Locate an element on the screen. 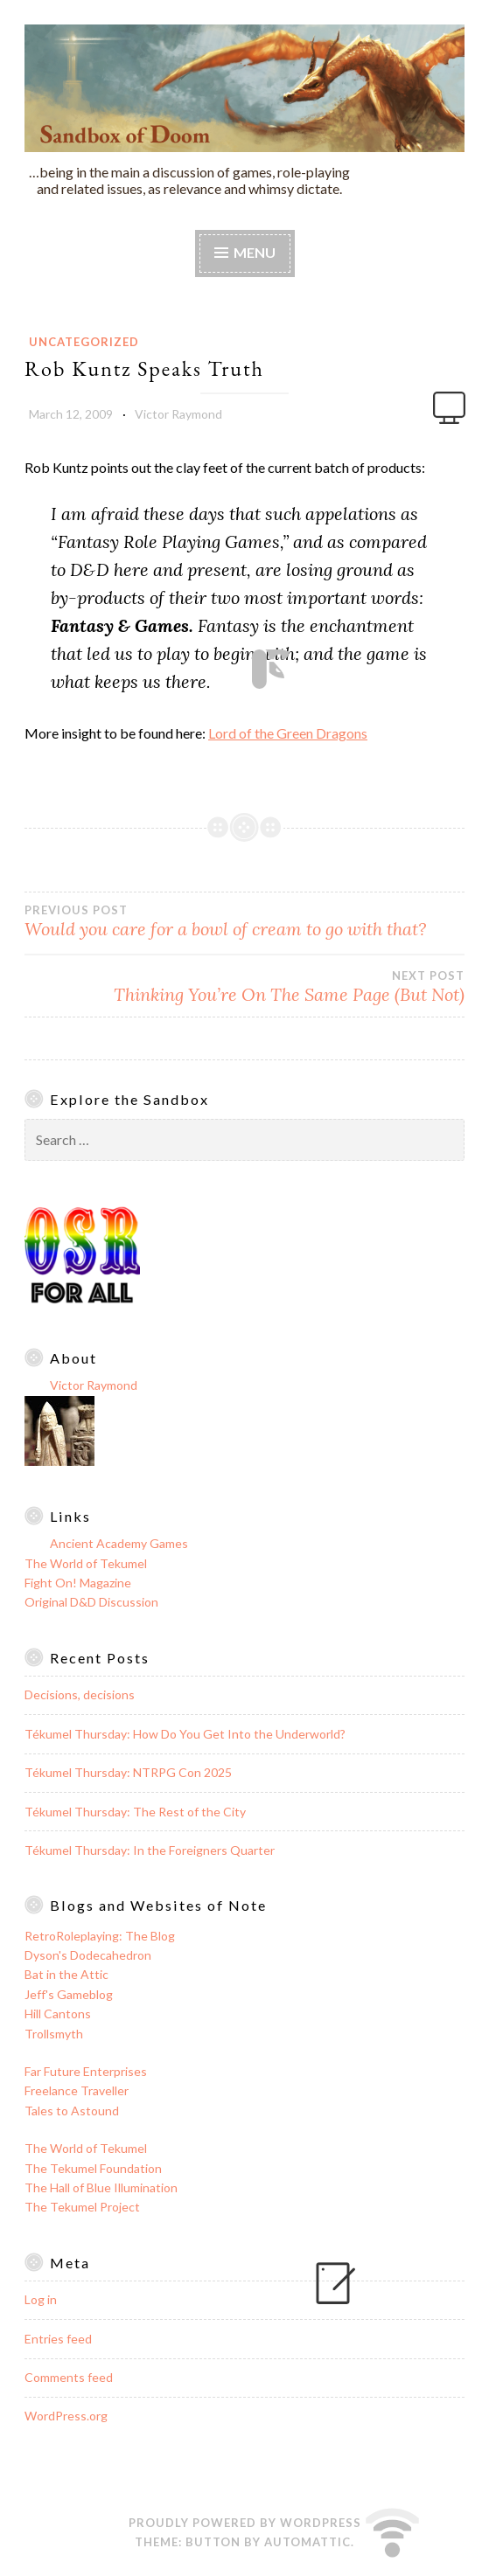  access system utilities and tools is located at coordinates (271, 669).